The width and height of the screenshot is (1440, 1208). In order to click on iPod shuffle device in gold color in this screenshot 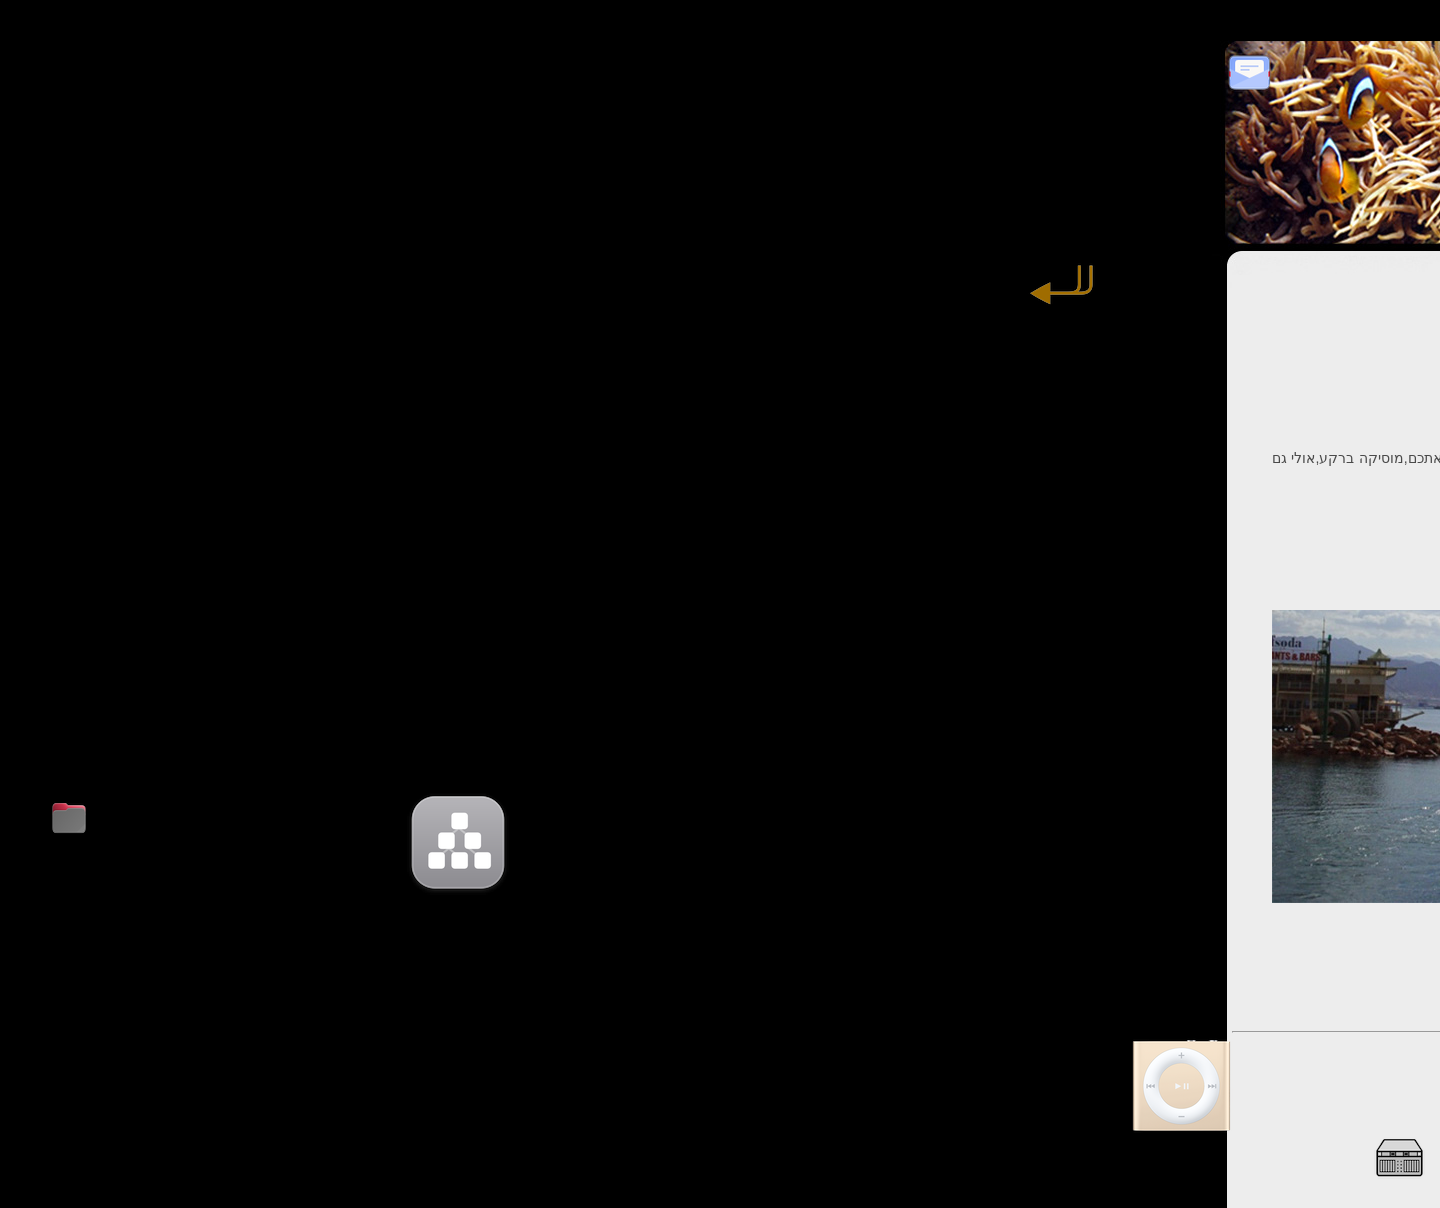, I will do `click(1181, 1085)`.